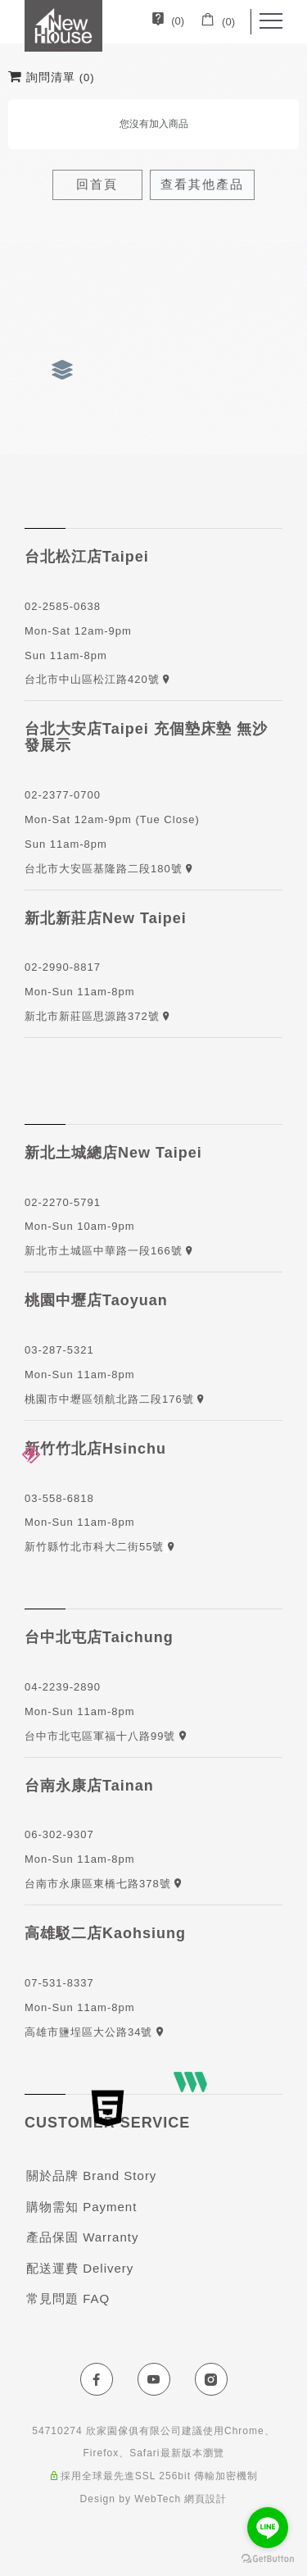 The image size is (307, 2576). I want to click on honeybadger application monitoring service logo, so click(31, 1454).